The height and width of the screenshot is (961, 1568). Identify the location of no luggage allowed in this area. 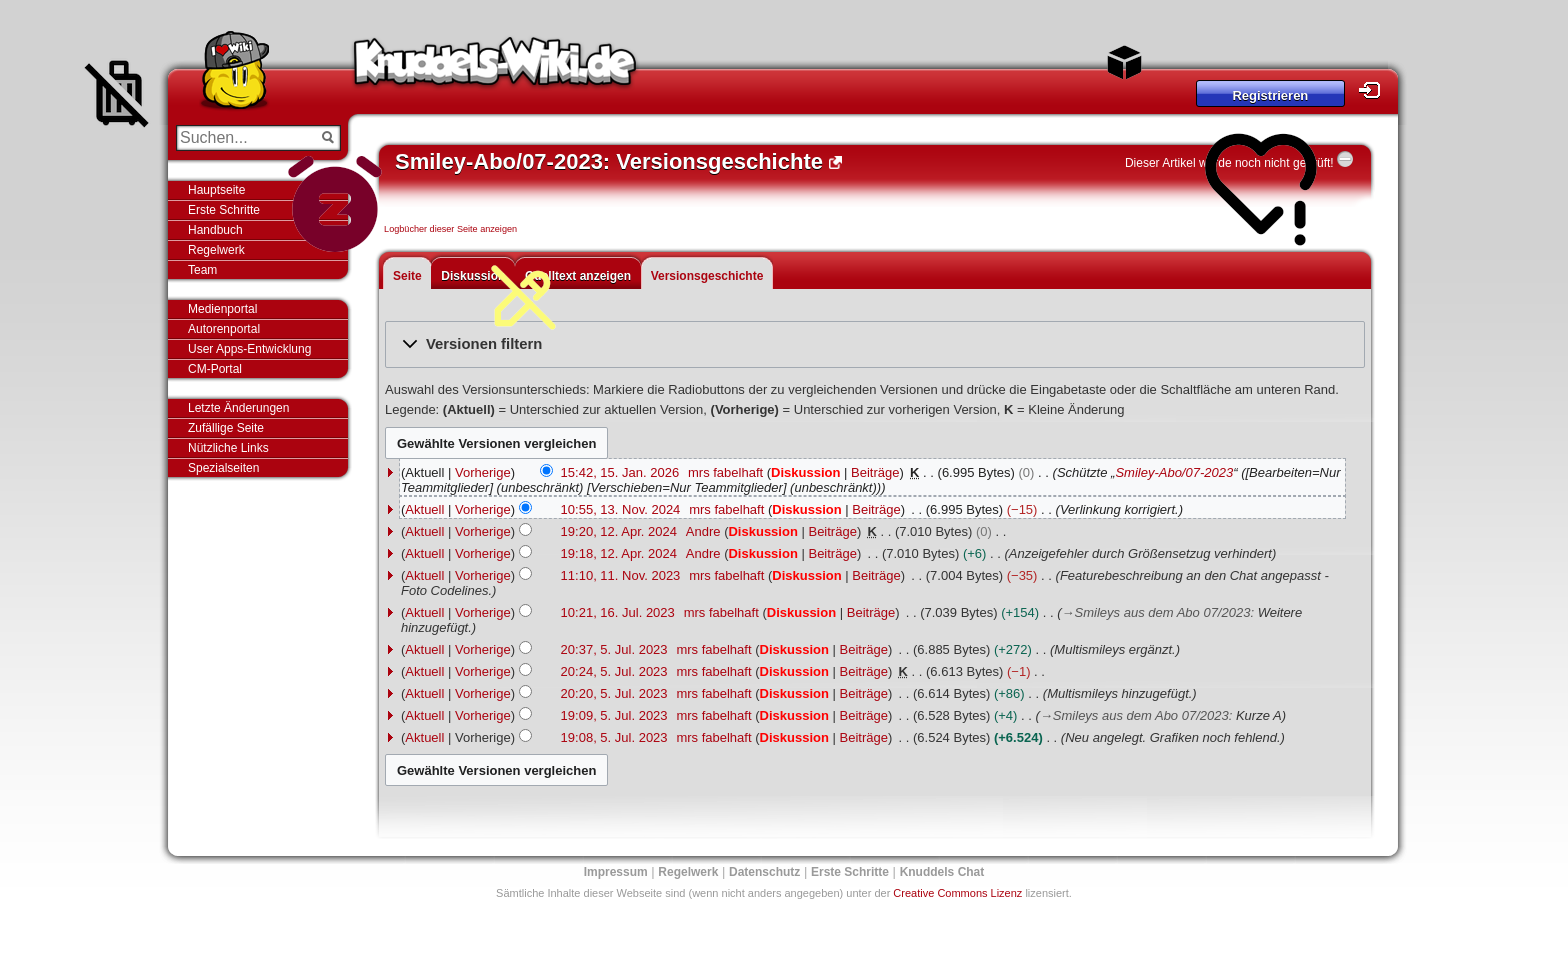
(119, 93).